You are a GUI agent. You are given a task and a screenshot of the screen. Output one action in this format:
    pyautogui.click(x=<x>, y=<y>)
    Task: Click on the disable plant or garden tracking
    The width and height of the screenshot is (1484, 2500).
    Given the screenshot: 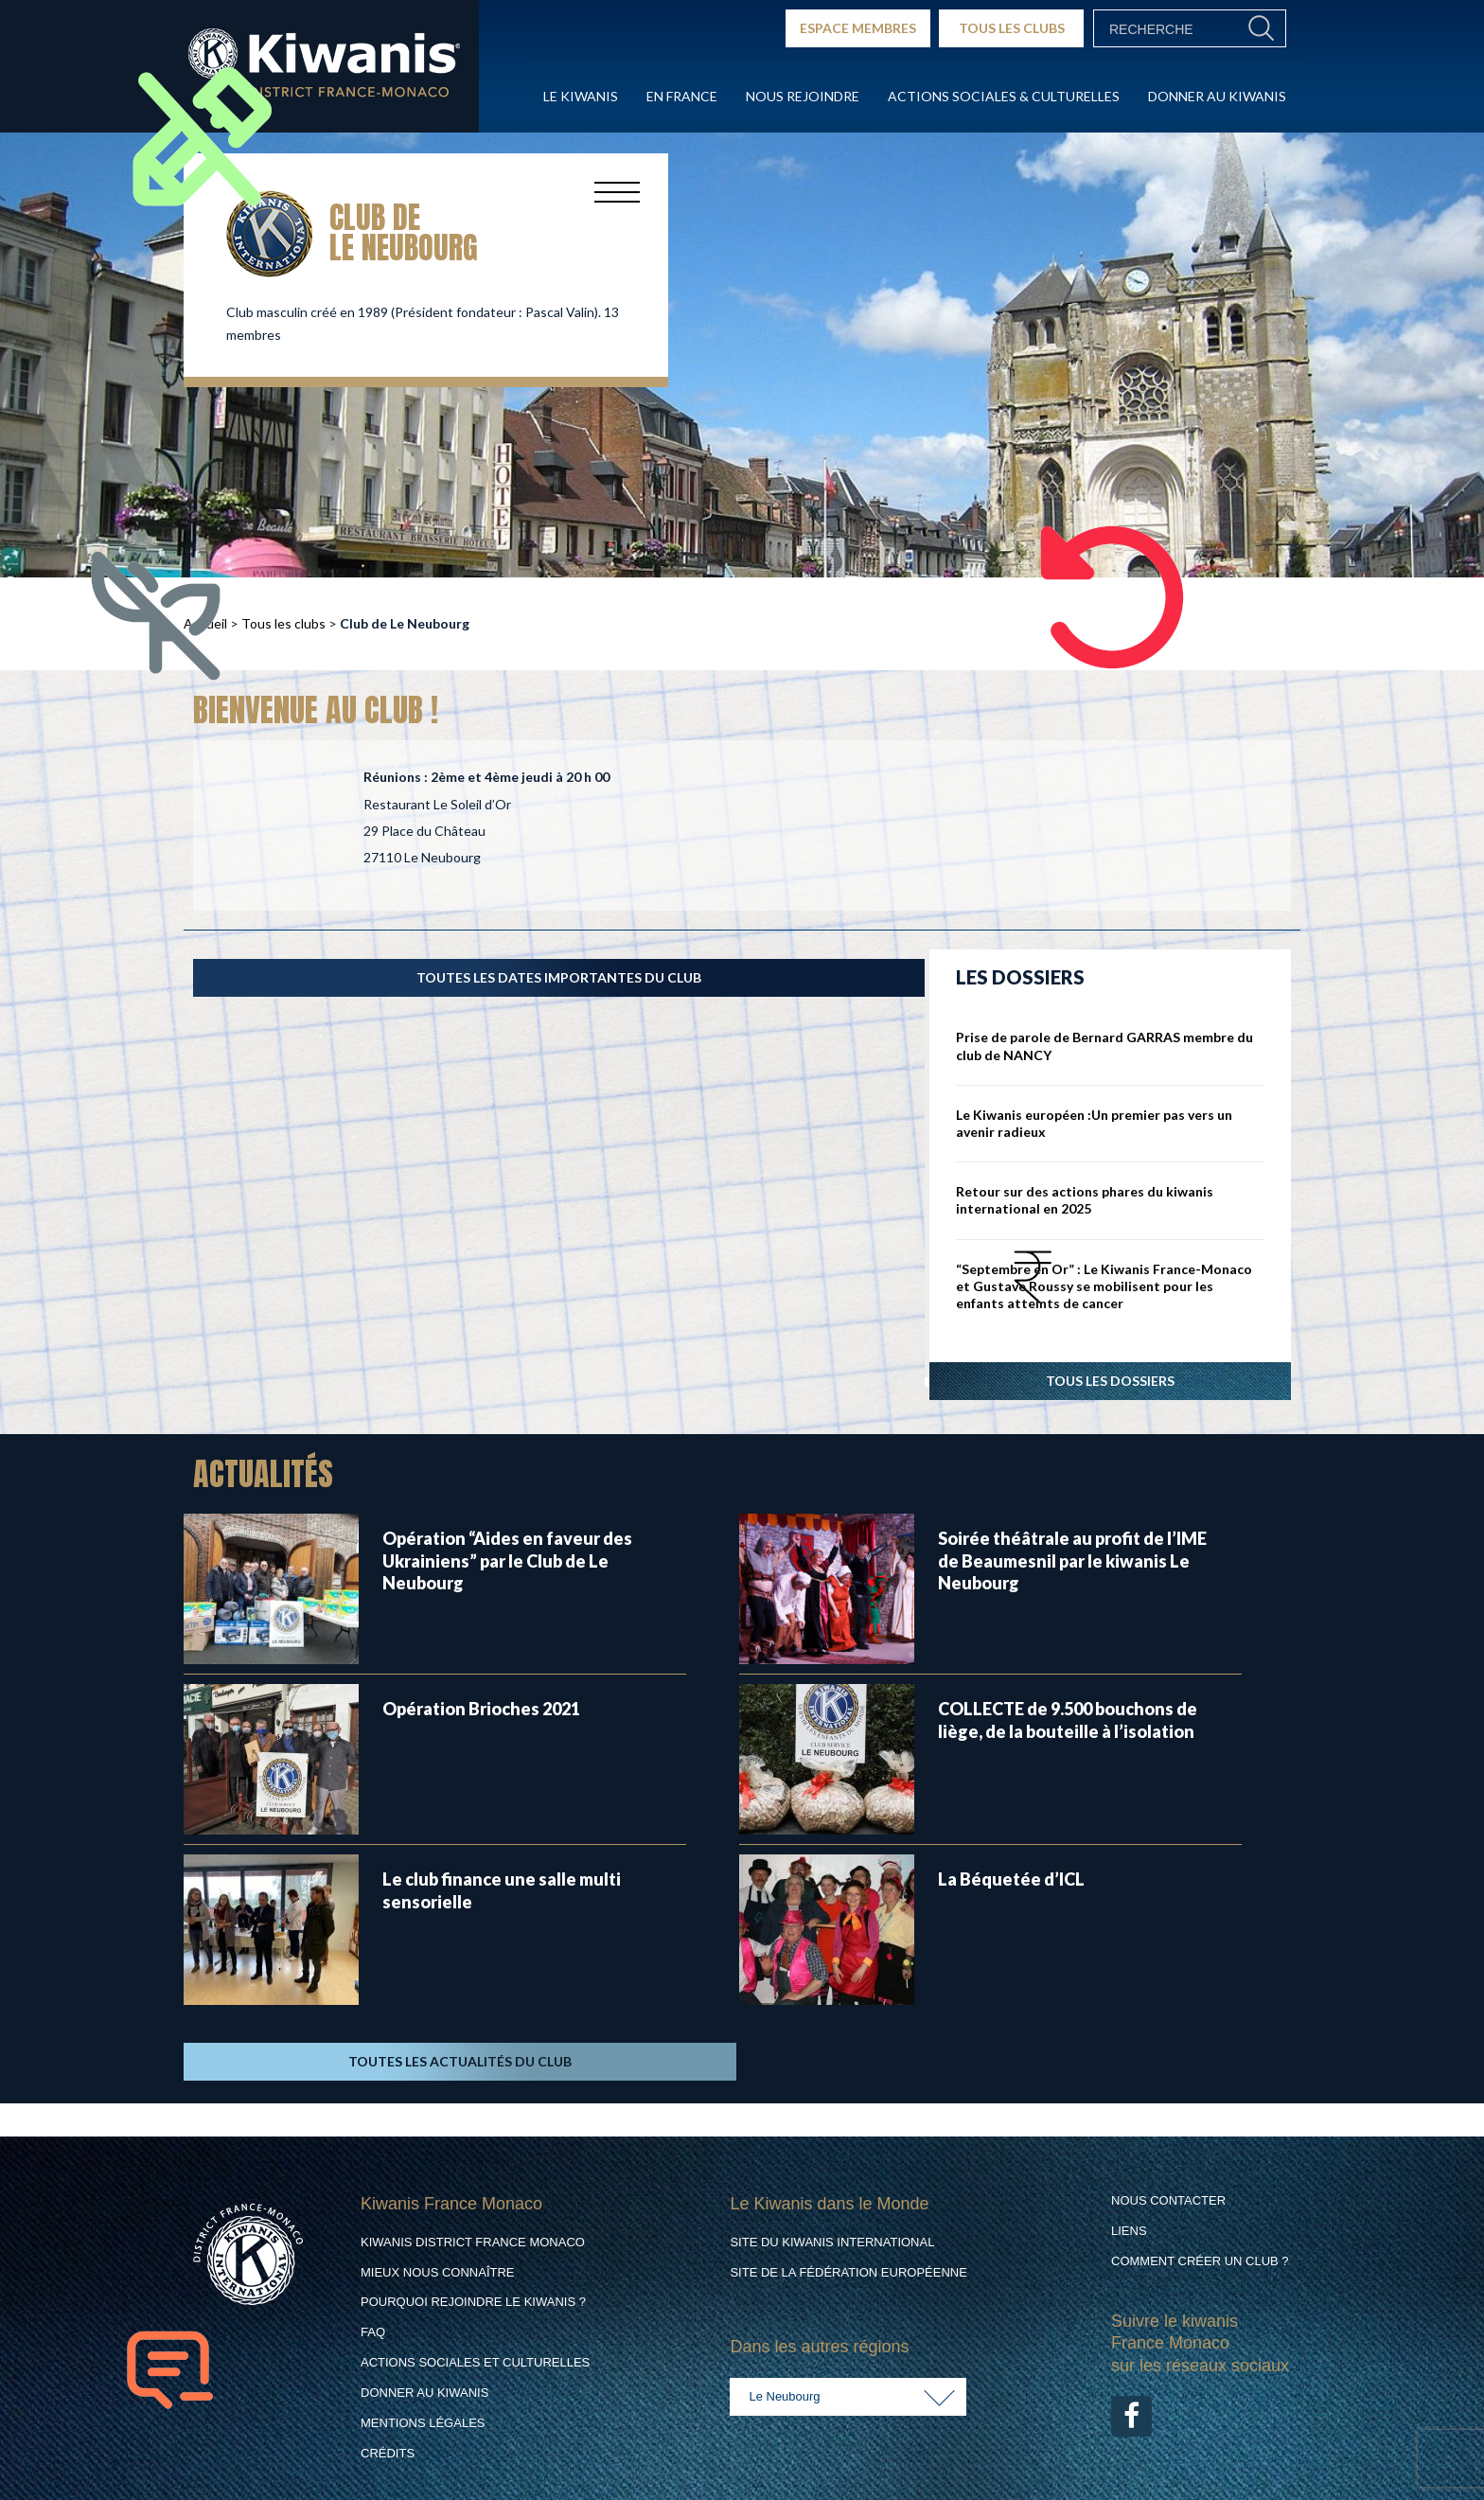 What is the action you would take?
    pyautogui.click(x=155, y=615)
    